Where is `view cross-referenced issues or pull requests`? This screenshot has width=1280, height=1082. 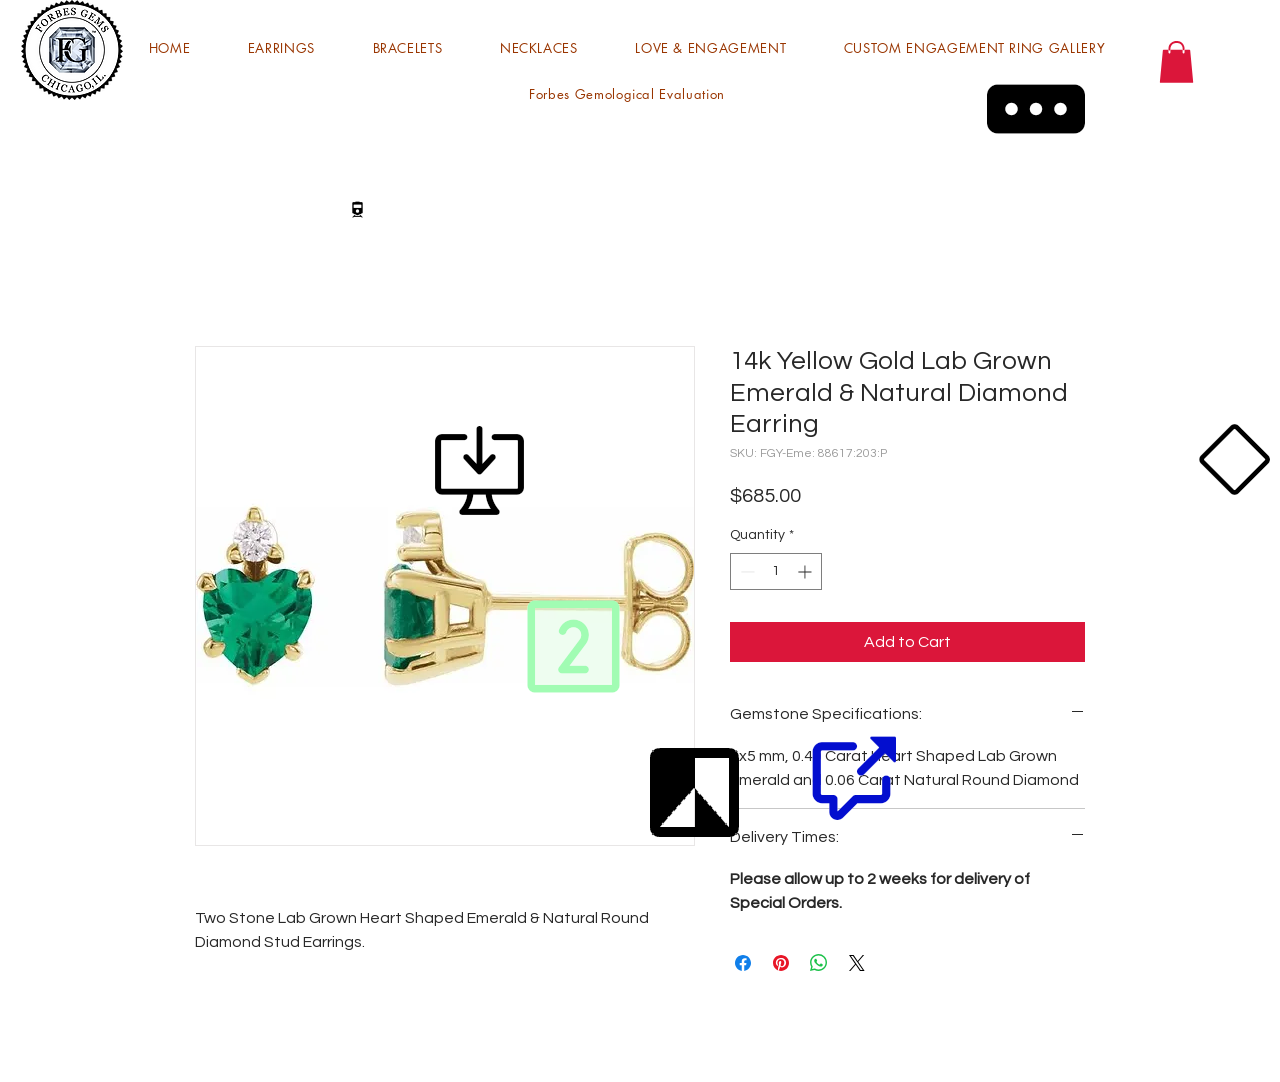 view cross-referenced issues or pull requests is located at coordinates (851, 775).